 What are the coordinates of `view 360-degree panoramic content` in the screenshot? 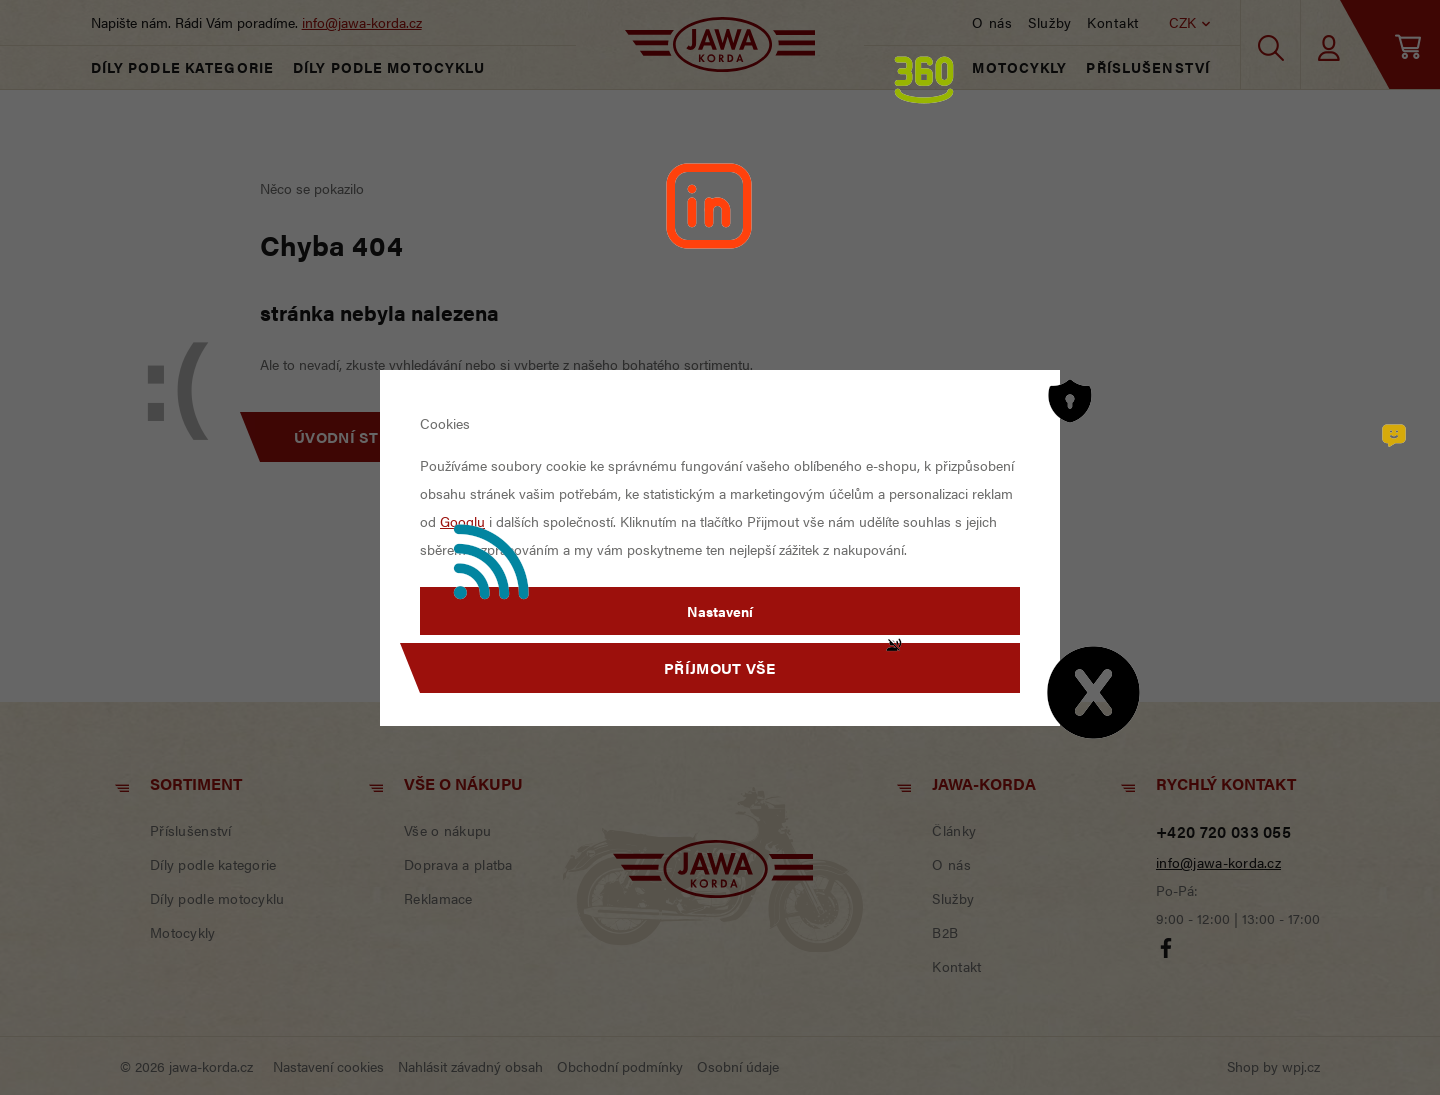 It's located at (924, 80).